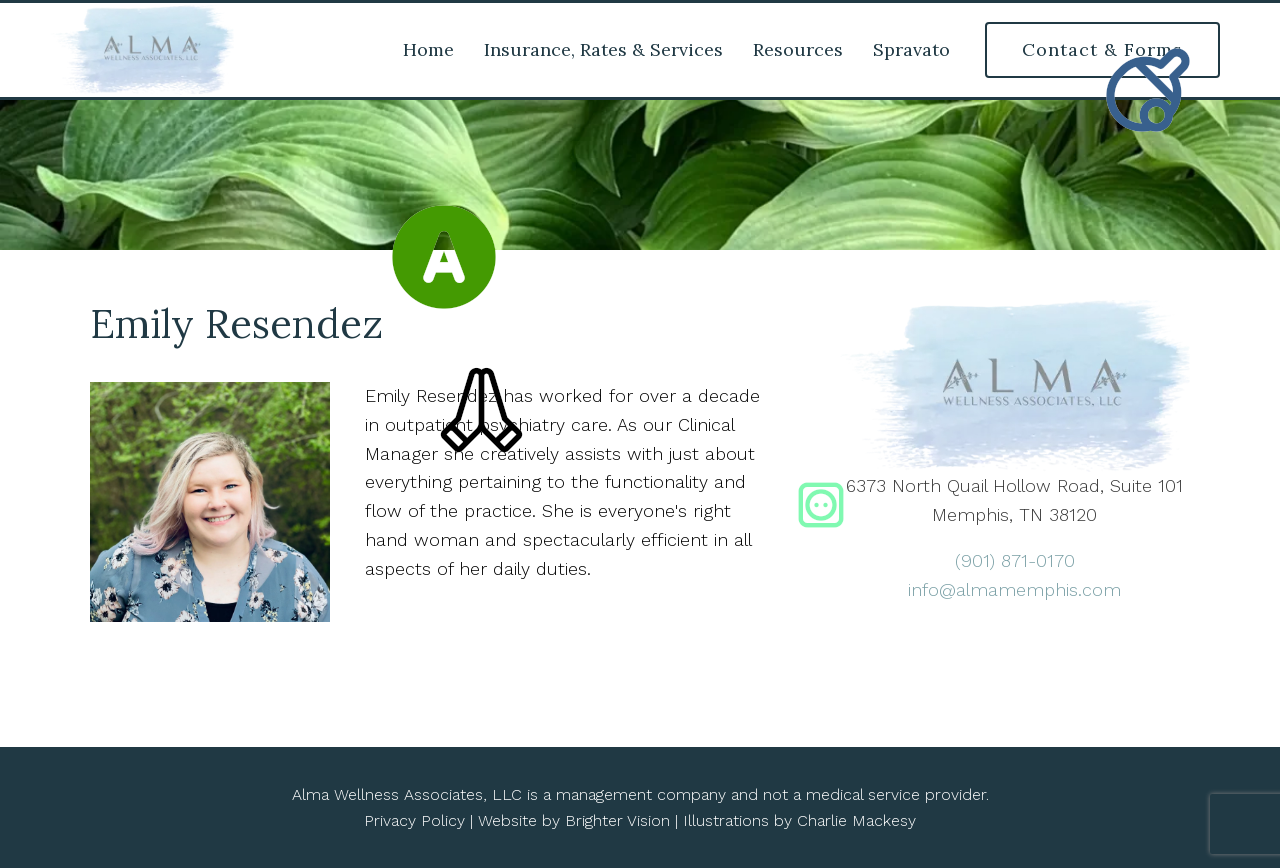 Image resolution: width=1280 pixels, height=868 pixels. What do you see at coordinates (481, 411) in the screenshot?
I see `express gratitude or thanks` at bounding box center [481, 411].